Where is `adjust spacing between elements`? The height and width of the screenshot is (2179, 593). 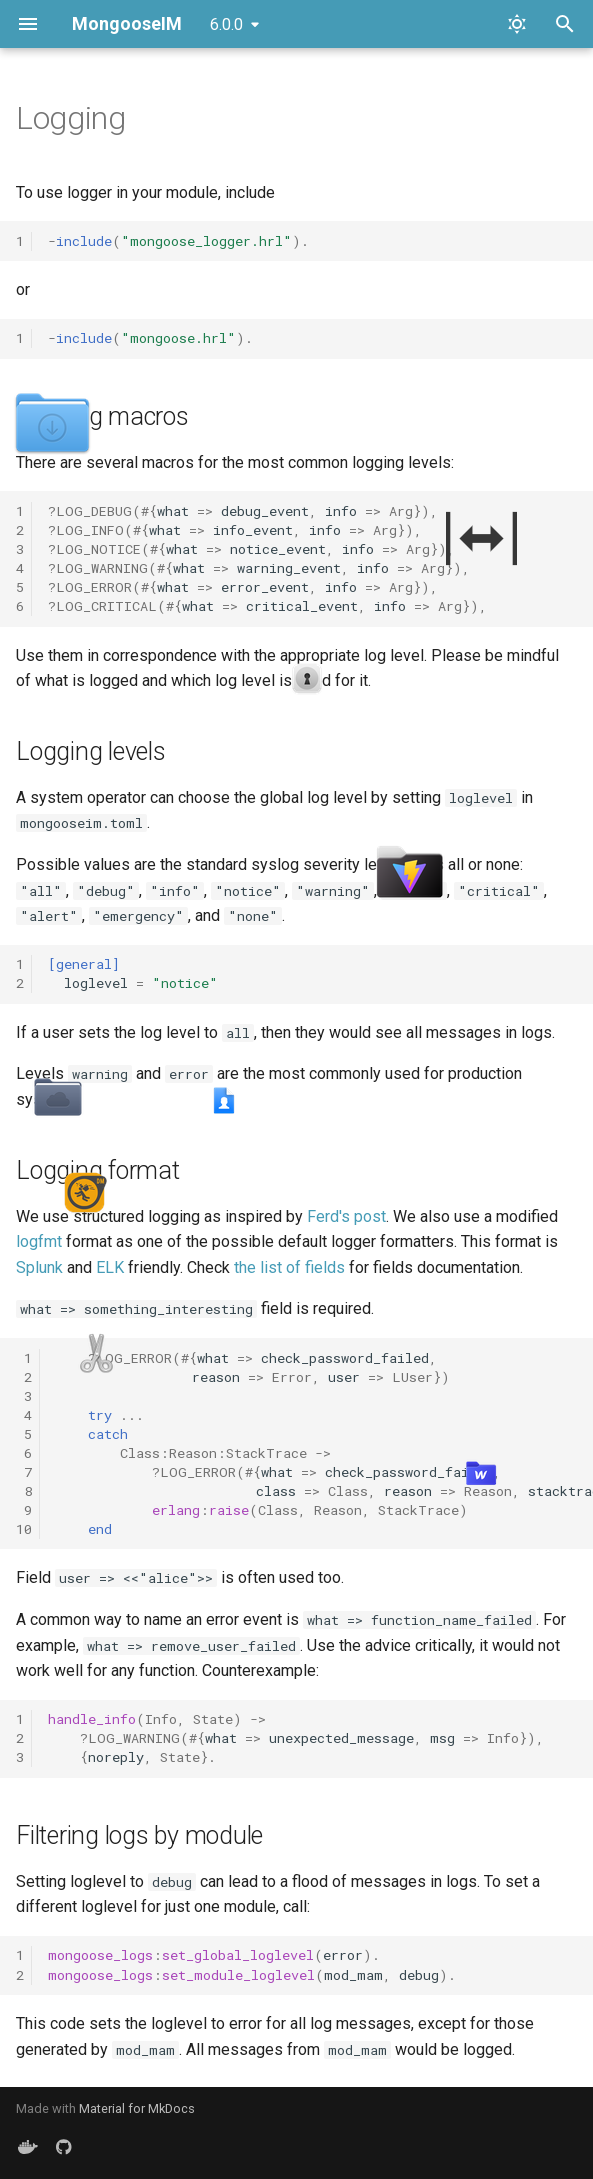
adjust spacing between elements is located at coordinates (481, 538).